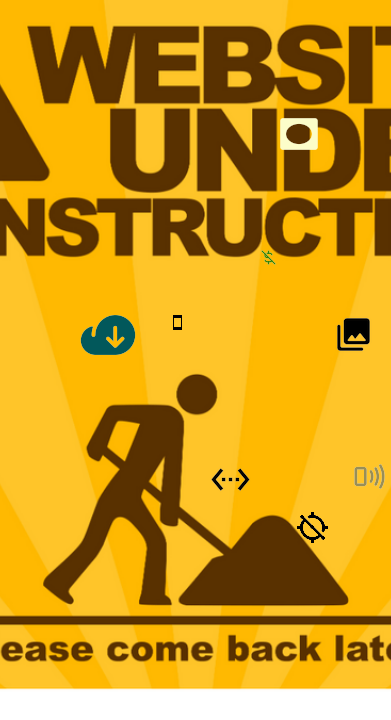 This screenshot has width=391, height=720. I want to click on download from the cloud, so click(108, 335).